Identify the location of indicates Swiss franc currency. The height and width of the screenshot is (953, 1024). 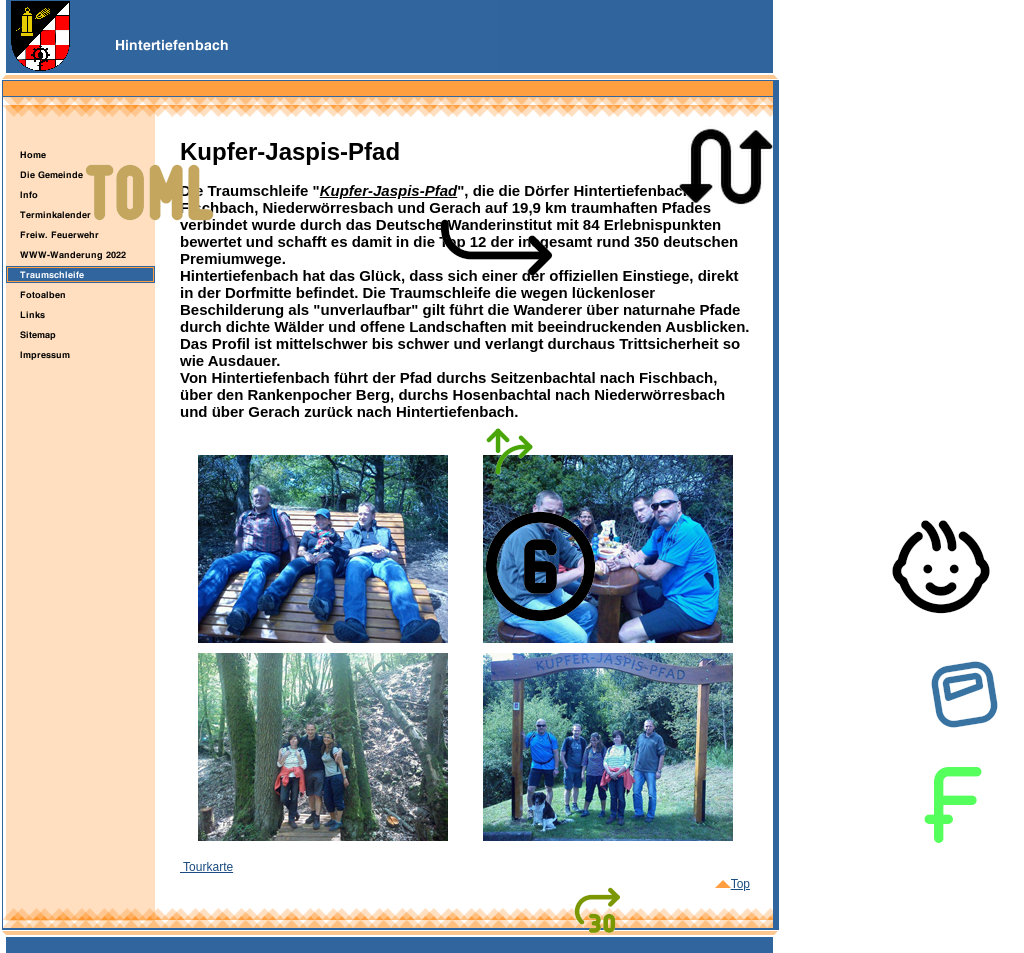
(953, 805).